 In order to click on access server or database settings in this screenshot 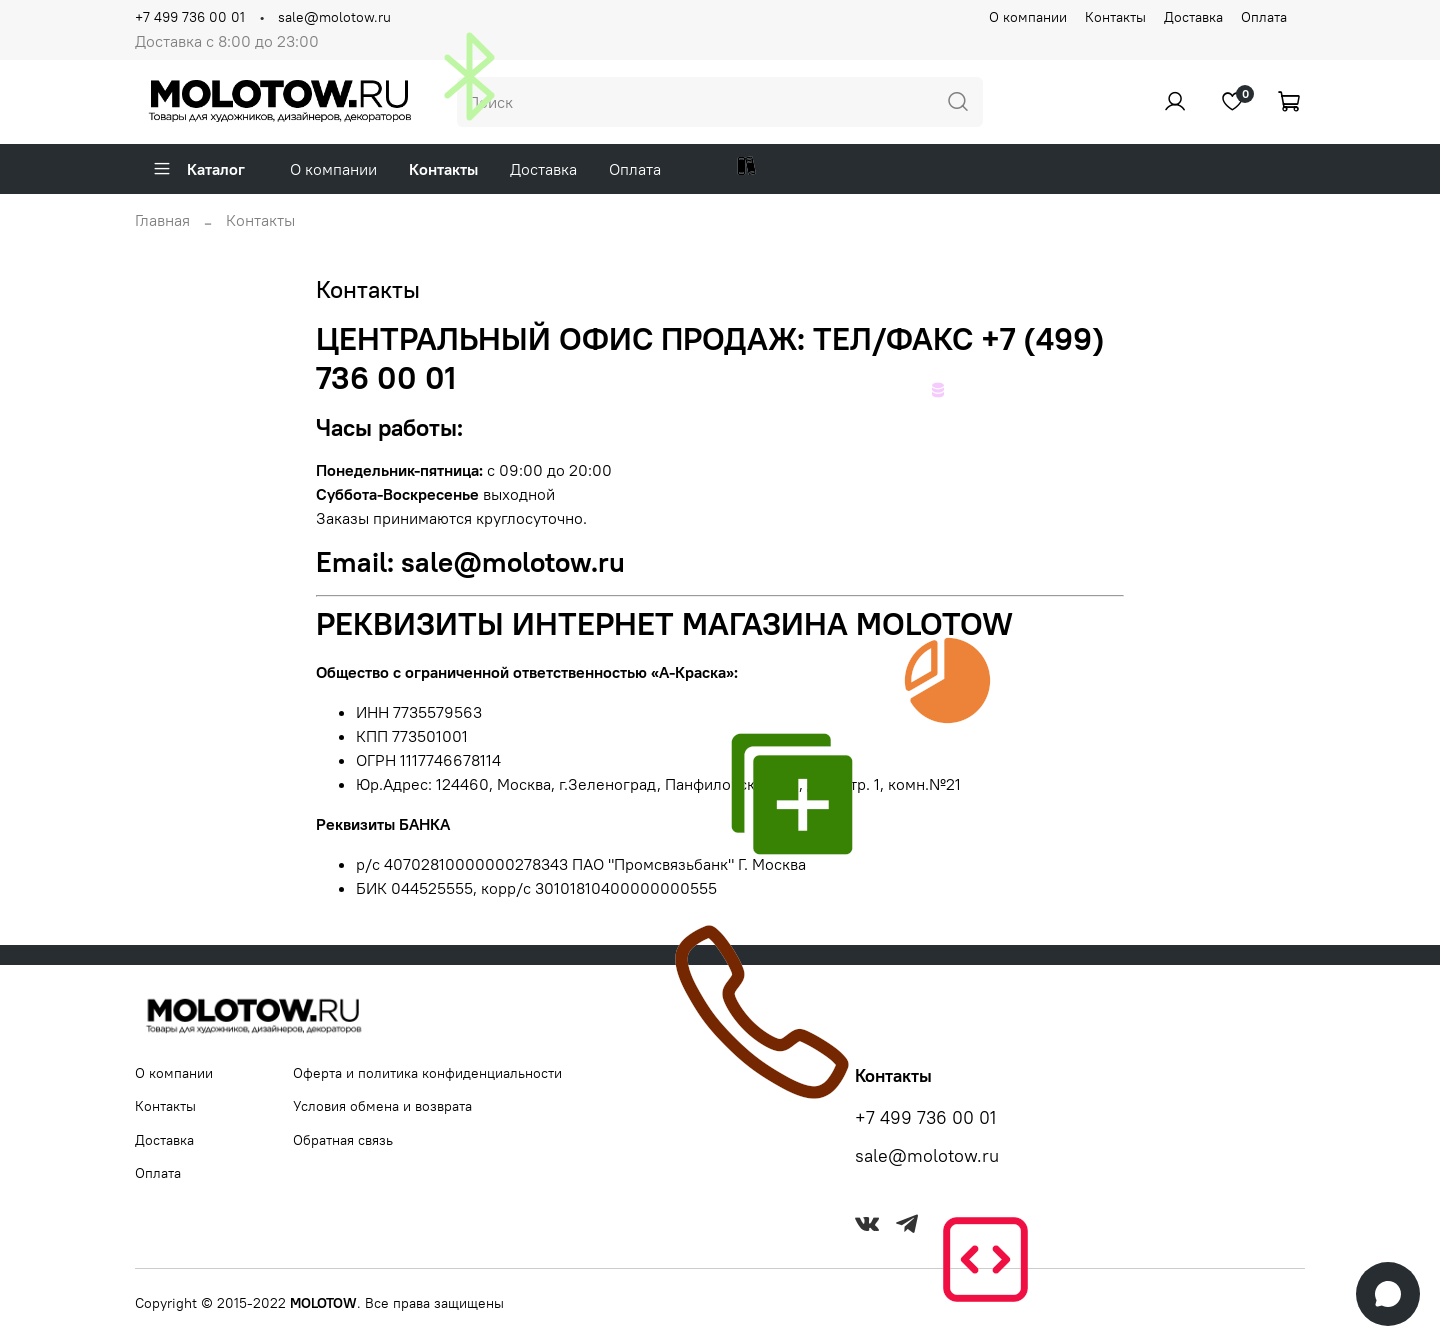, I will do `click(938, 390)`.